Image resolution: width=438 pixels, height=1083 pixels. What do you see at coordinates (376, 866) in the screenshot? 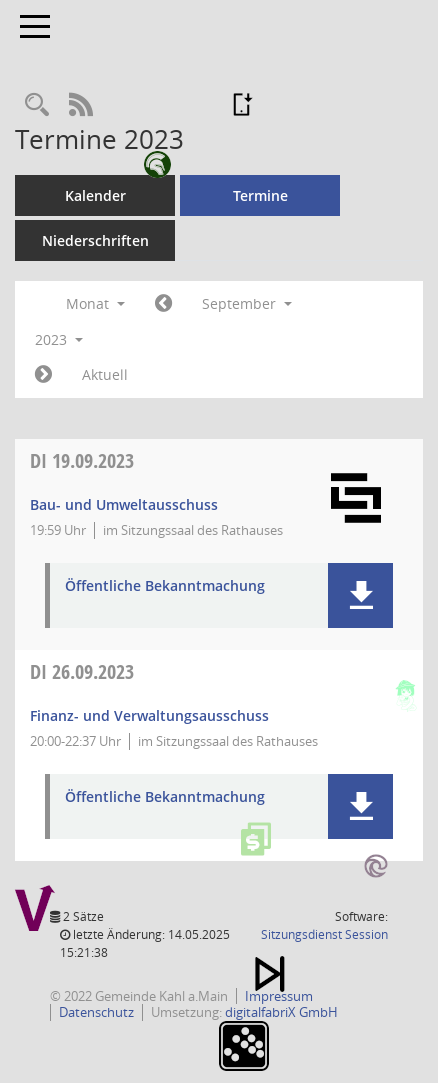
I see `open Microsoft Edge browser` at bounding box center [376, 866].